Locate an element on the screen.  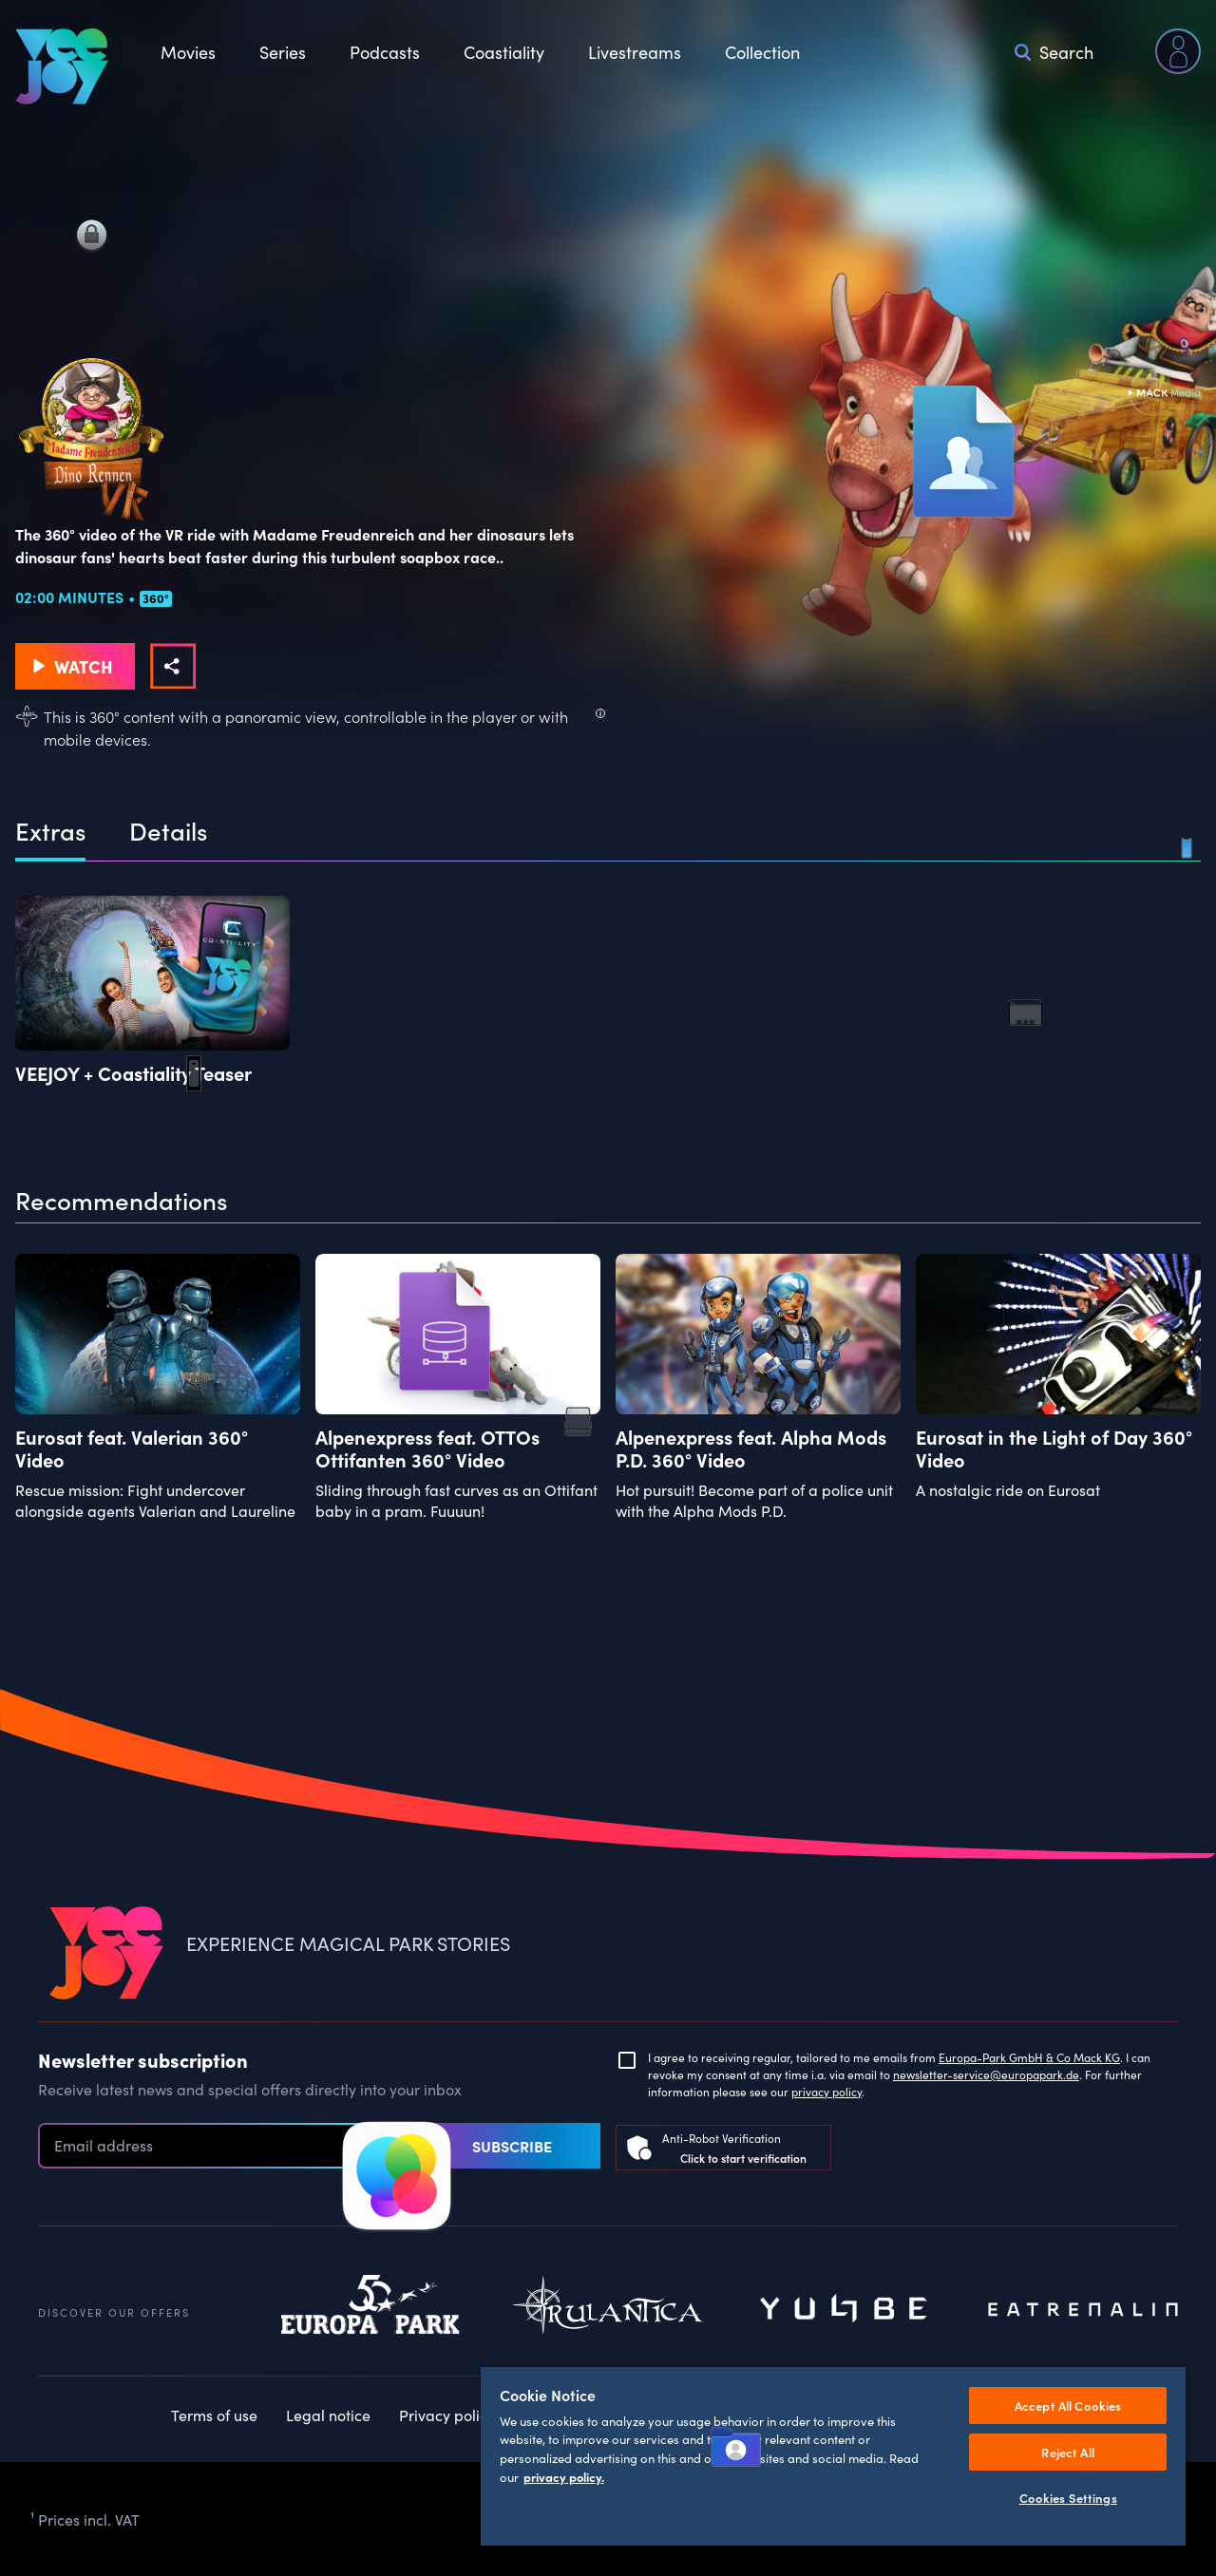
user data or contacts file is located at coordinates (963, 451).